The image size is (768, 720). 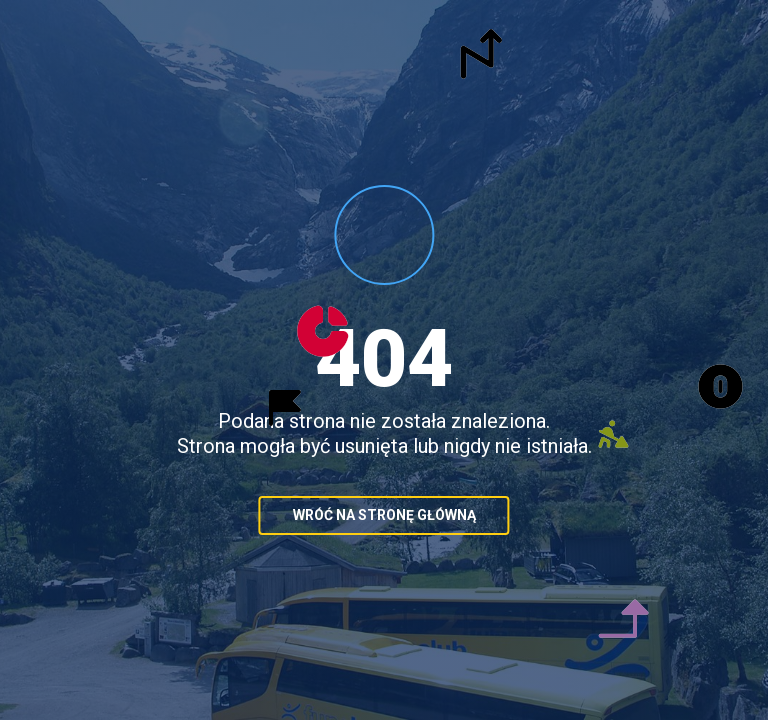 I want to click on indicates an indirect or alternate route, so click(x=480, y=54).